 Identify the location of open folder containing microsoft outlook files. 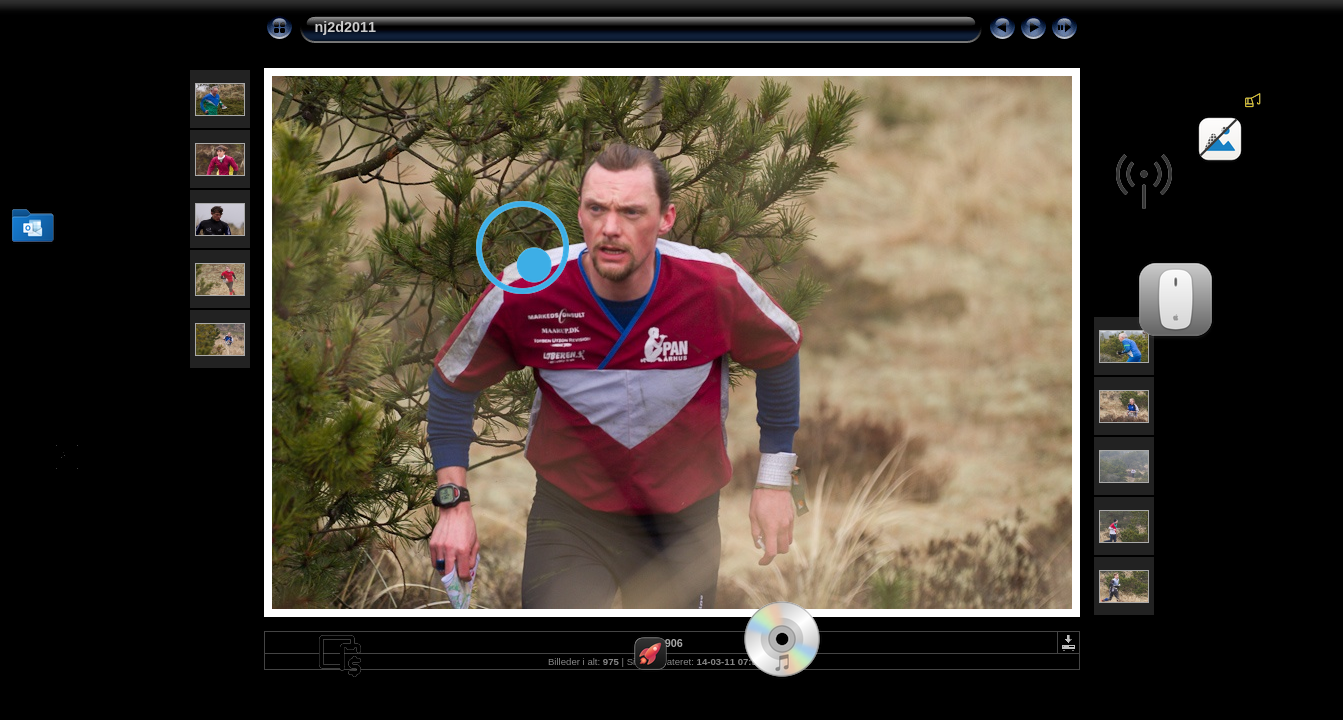
(32, 226).